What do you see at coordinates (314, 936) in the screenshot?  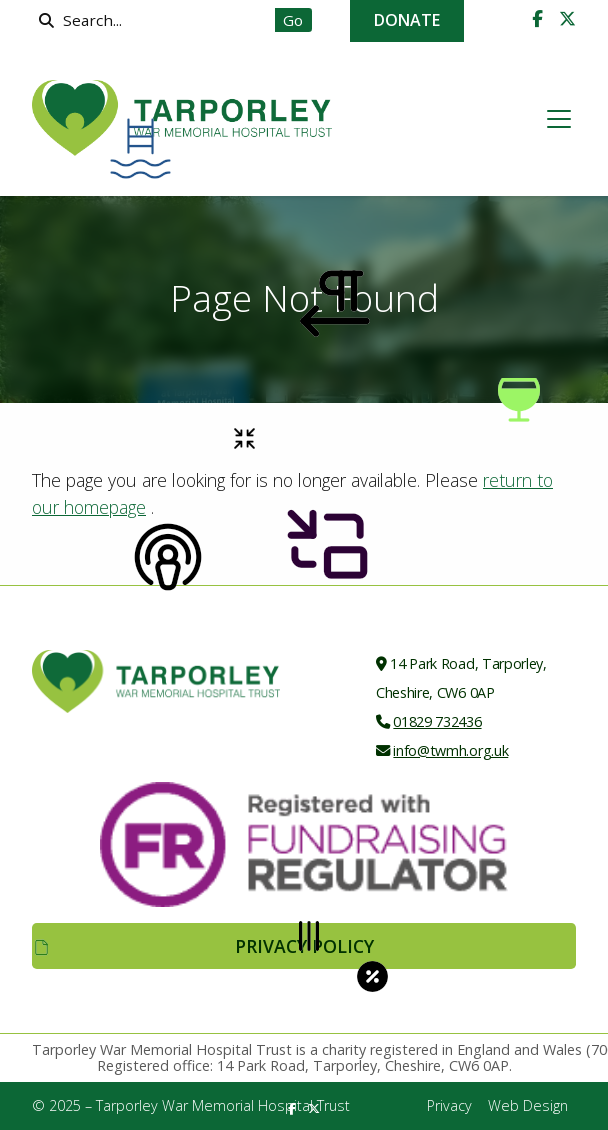 I see `indicates a count or tally of three items` at bounding box center [314, 936].